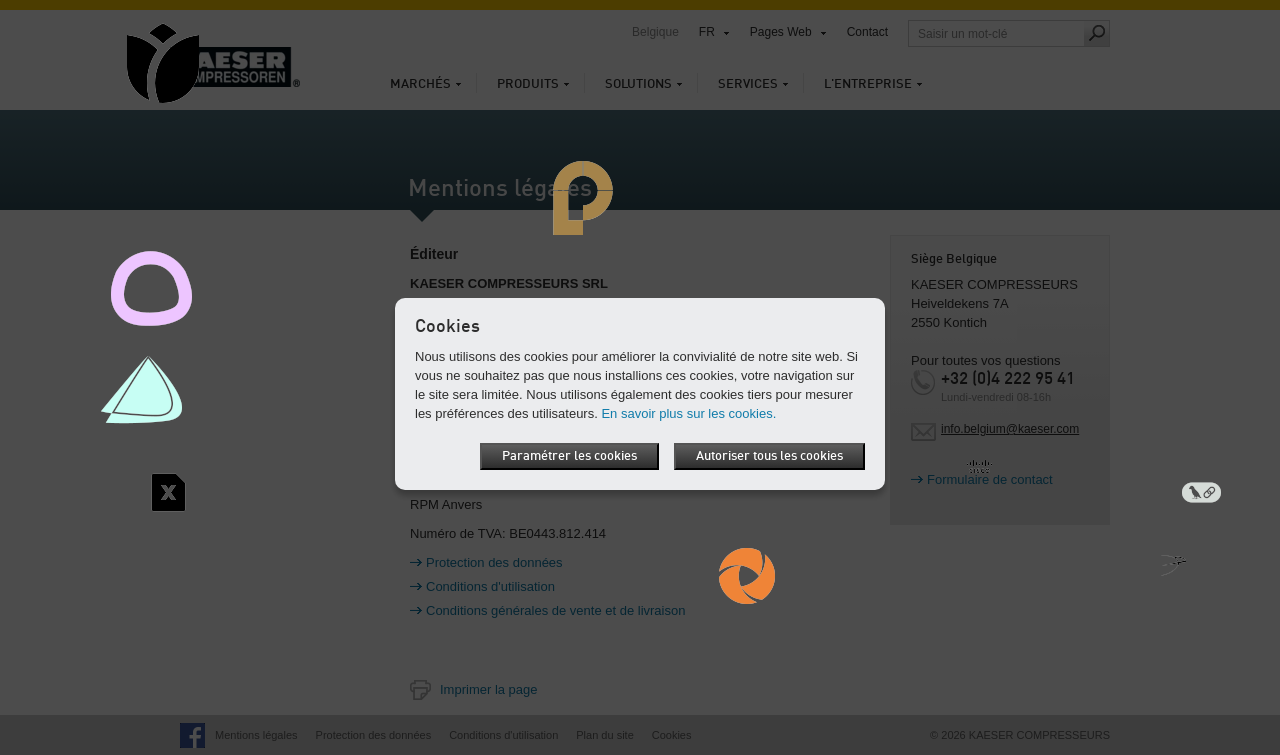 Image resolution: width=1280 pixels, height=755 pixels. I want to click on open passport app, so click(583, 198).